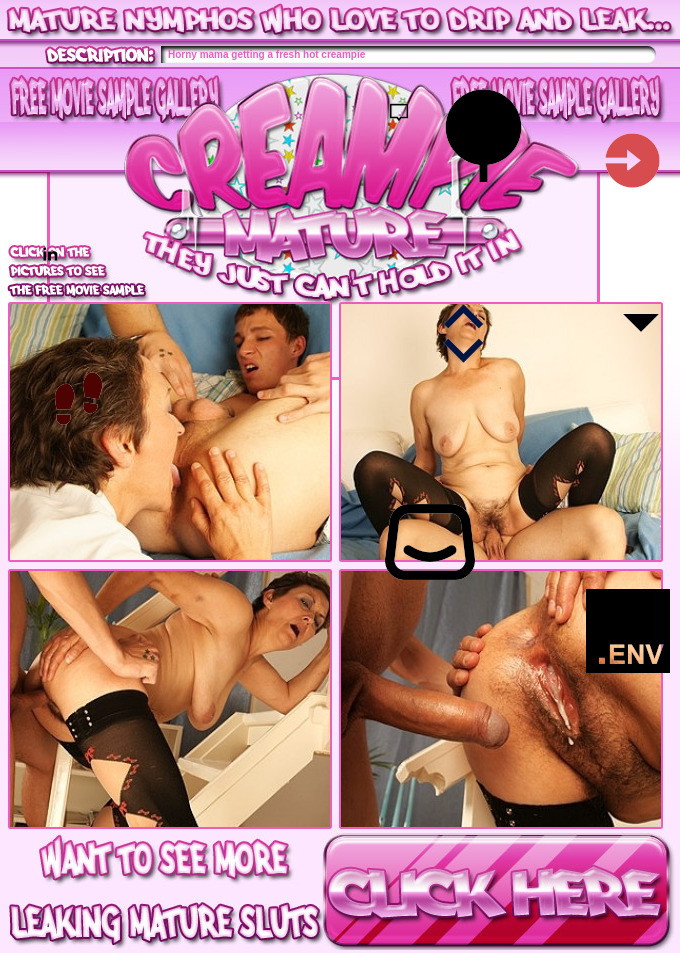 This screenshot has width=680, height=953. I want to click on open the Salla e-commerce platform, so click(430, 542).